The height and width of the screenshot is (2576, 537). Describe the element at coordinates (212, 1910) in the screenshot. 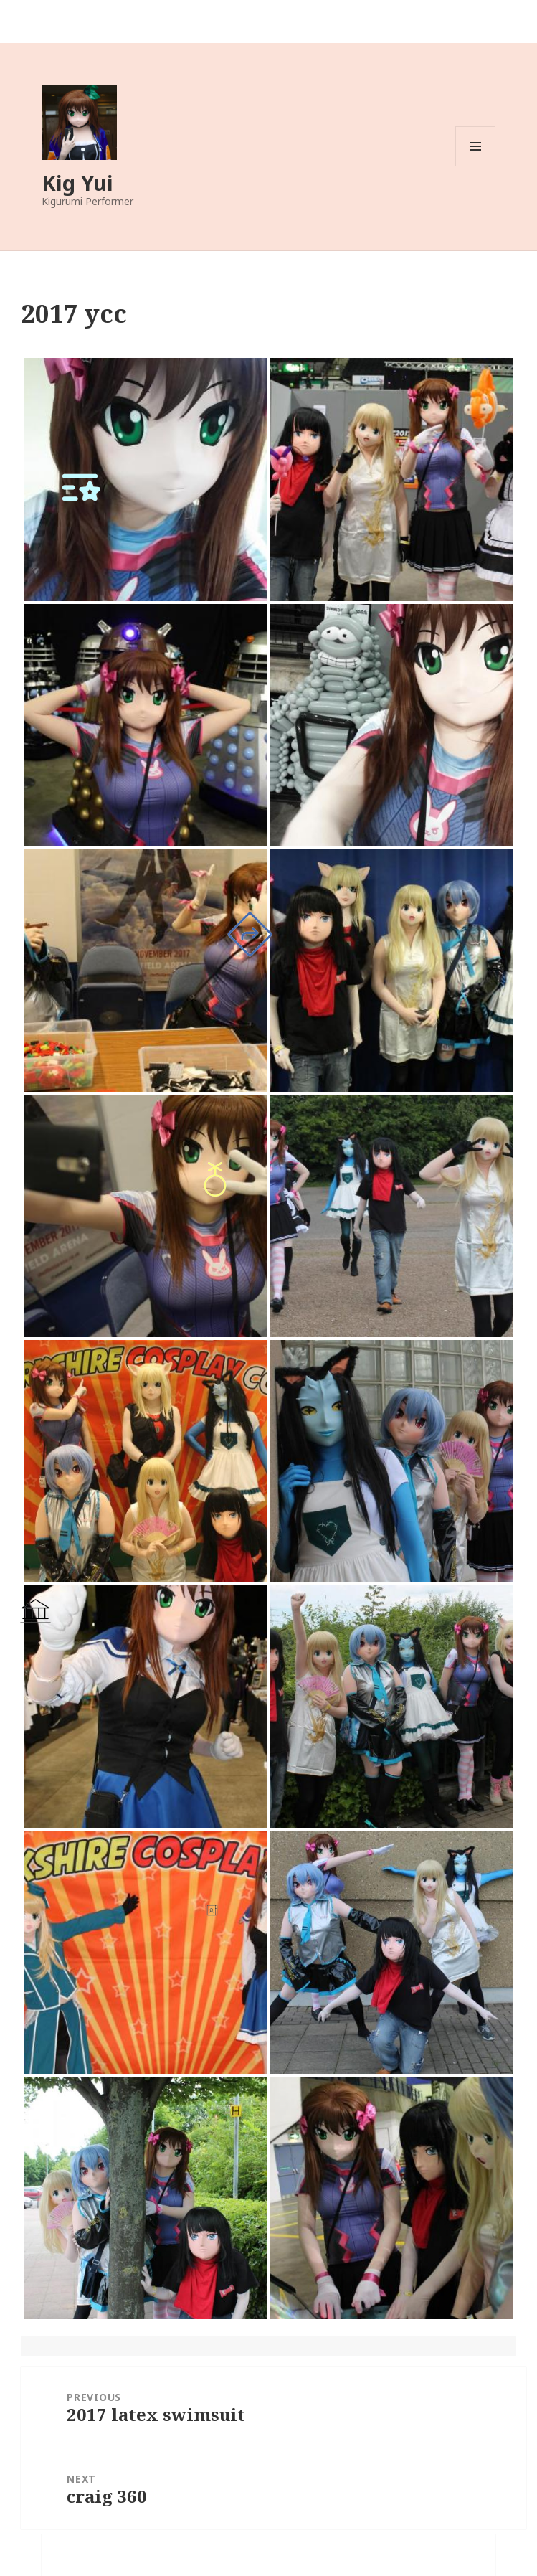

I see `access your contacts or address book` at that location.